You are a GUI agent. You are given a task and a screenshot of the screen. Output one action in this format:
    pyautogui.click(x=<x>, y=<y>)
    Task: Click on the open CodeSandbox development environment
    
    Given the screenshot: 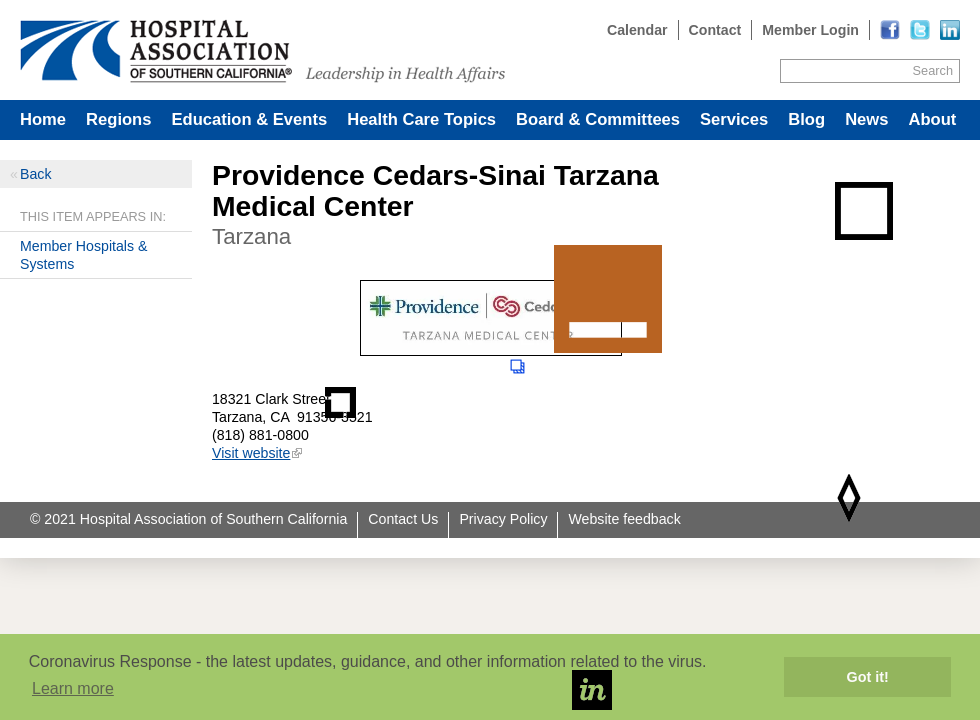 What is the action you would take?
    pyautogui.click(x=864, y=211)
    